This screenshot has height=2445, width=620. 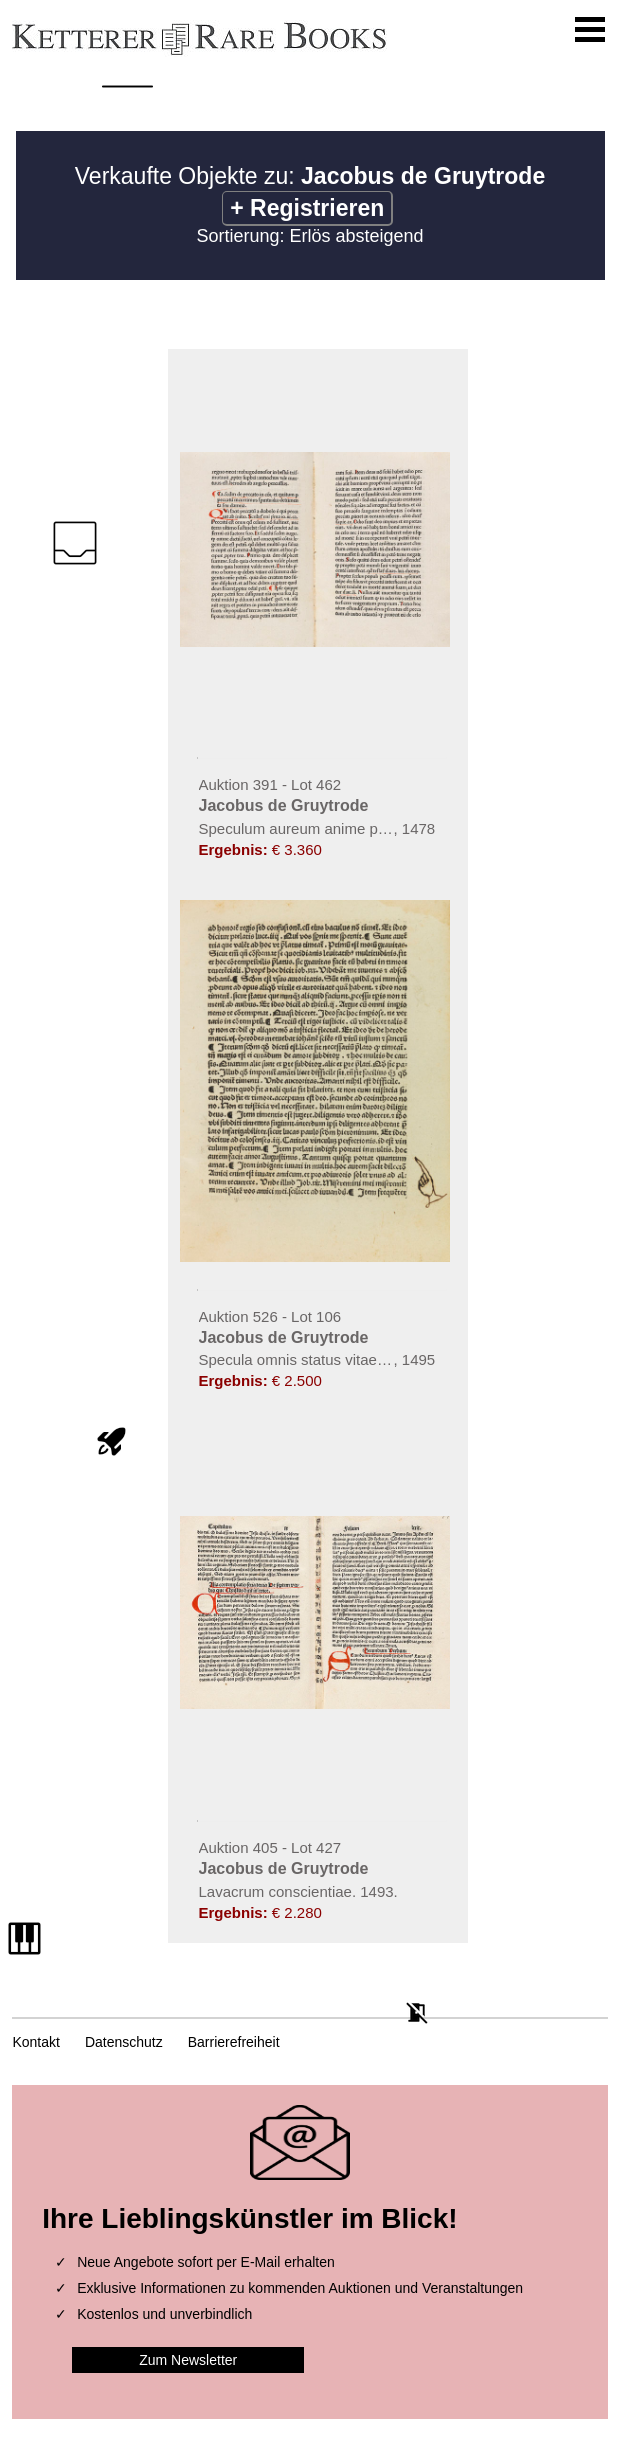 What do you see at coordinates (75, 543) in the screenshot?
I see `access inbox or incoming items` at bounding box center [75, 543].